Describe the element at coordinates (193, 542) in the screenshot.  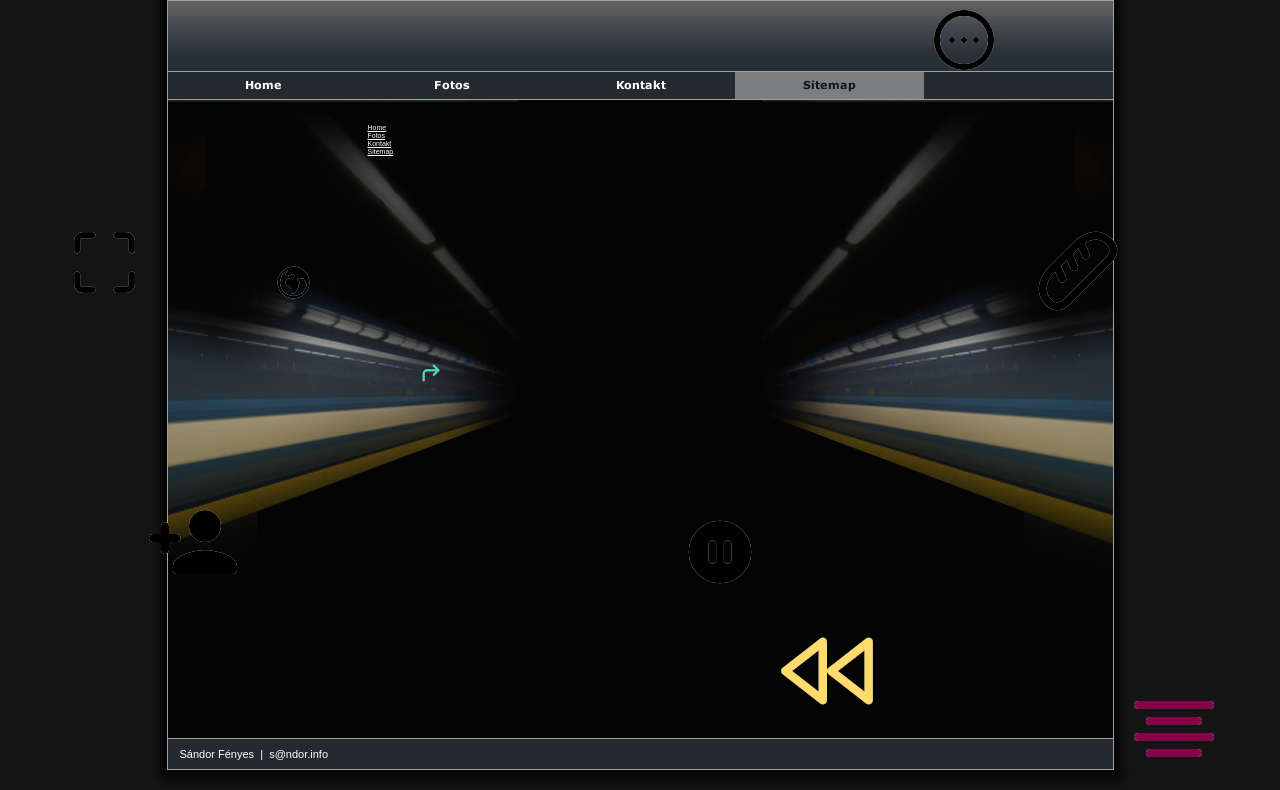
I see `add a new contact` at that location.